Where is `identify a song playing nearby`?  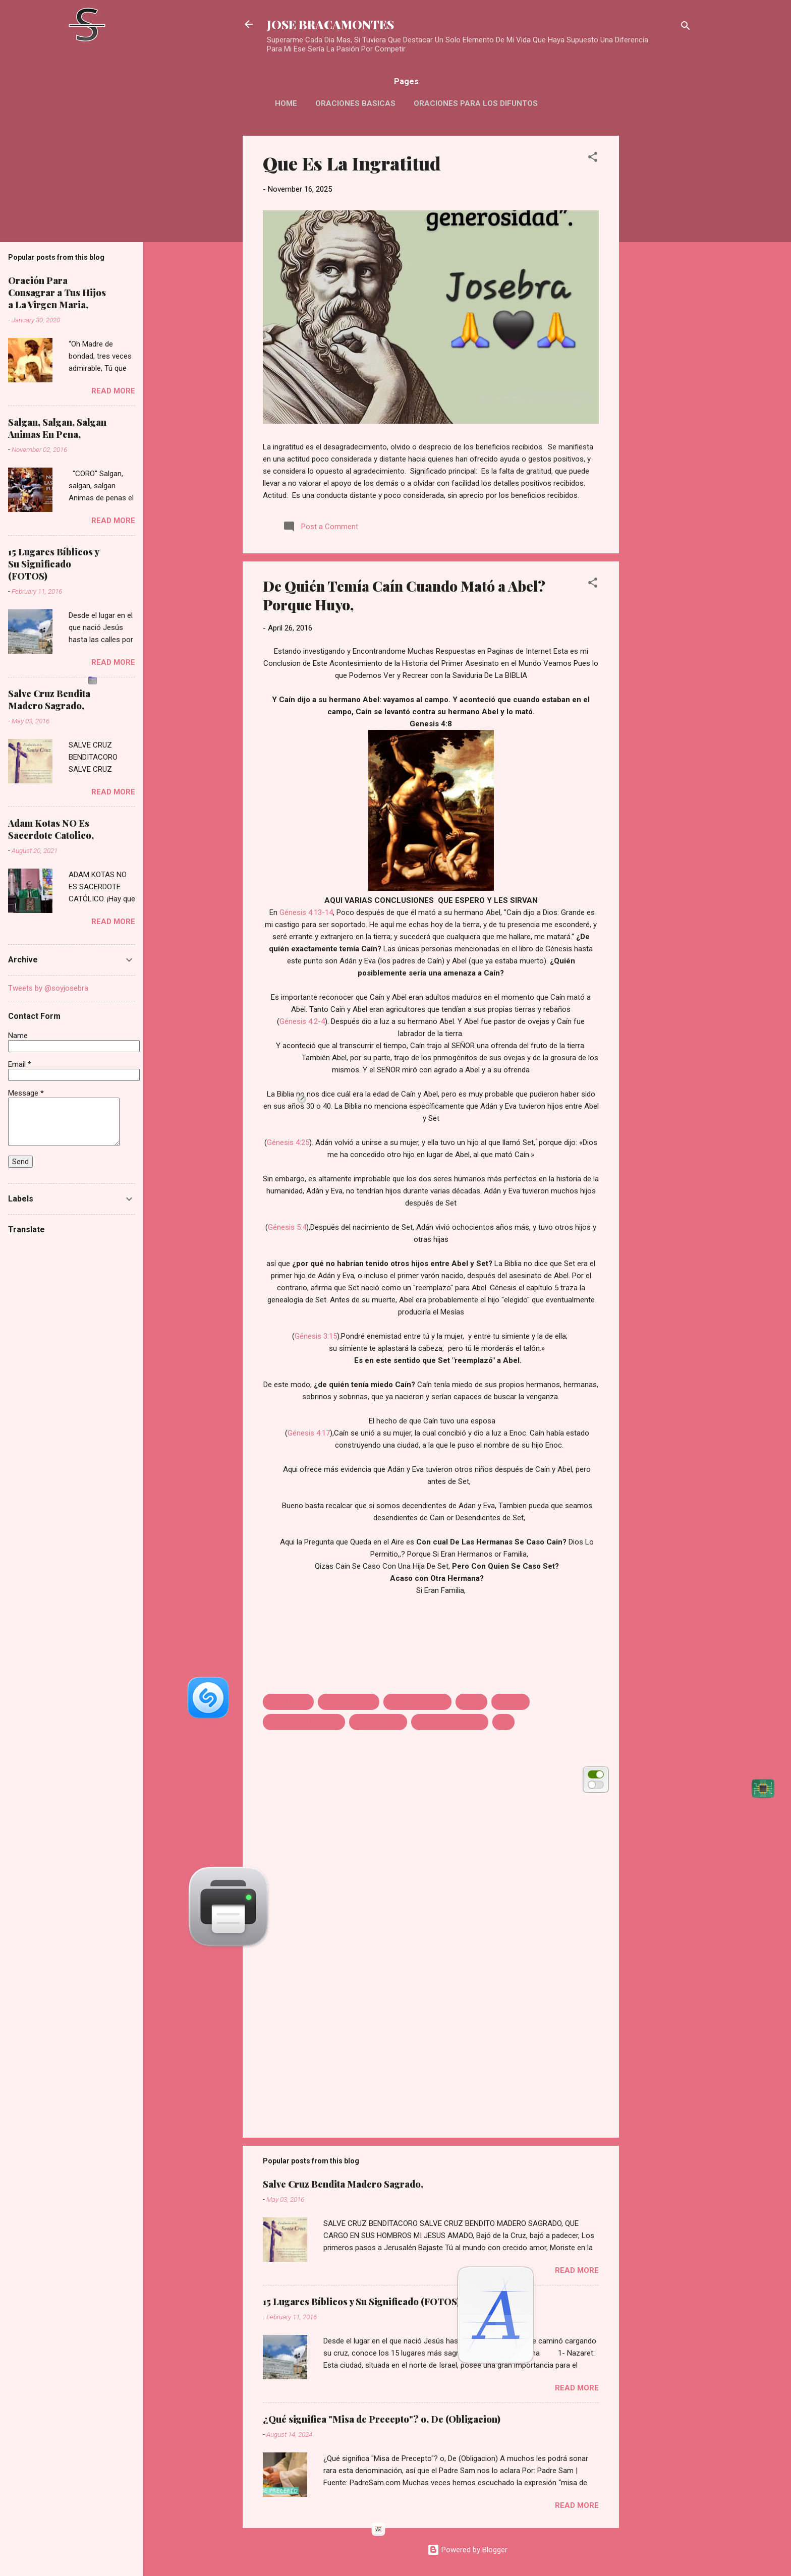 identify a song playing nearby is located at coordinates (208, 1697).